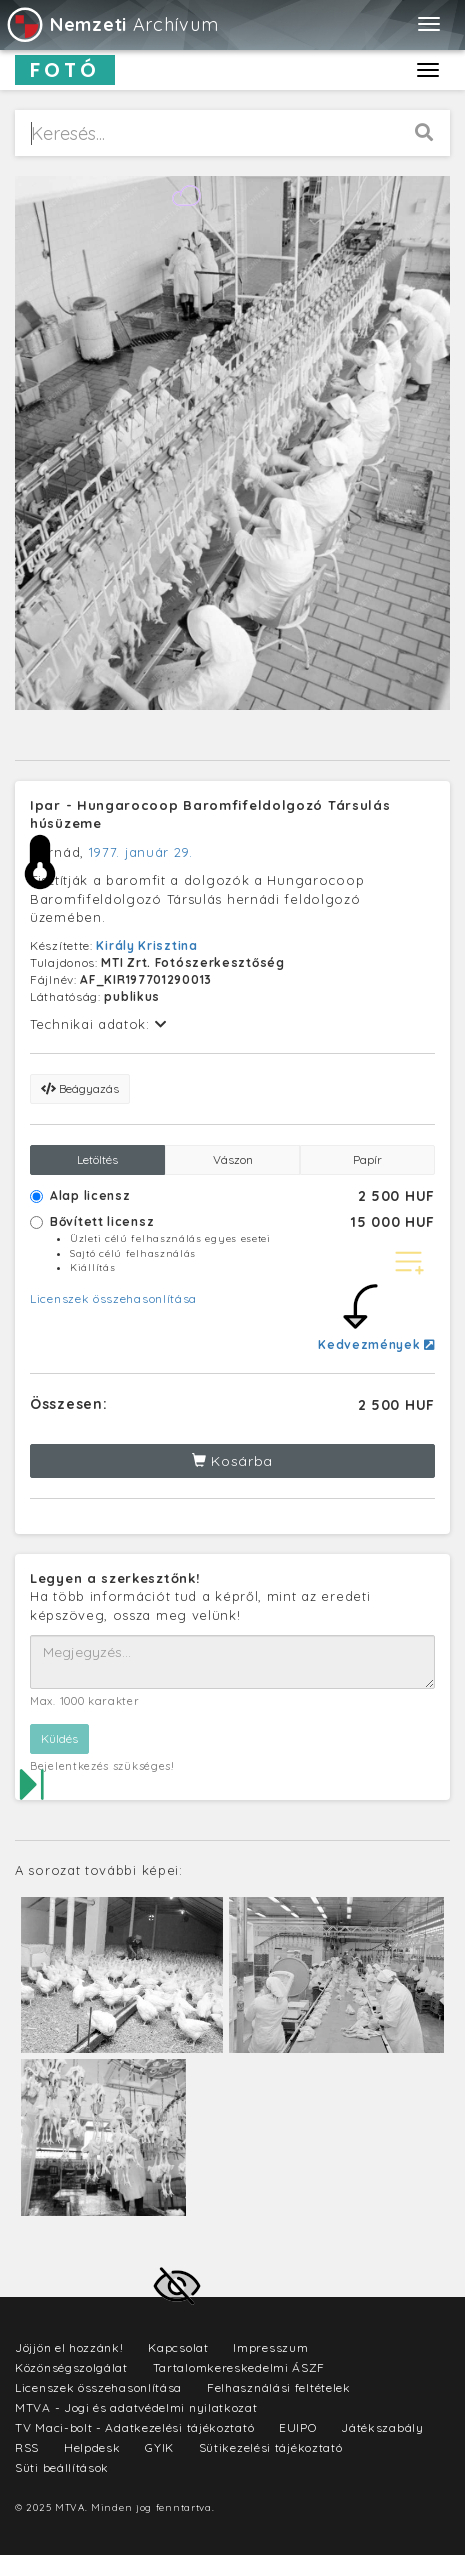 This screenshot has width=465, height=2555. Describe the element at coordinates (186, 195) in the screenshot. I see `access cloud storage` at that location.